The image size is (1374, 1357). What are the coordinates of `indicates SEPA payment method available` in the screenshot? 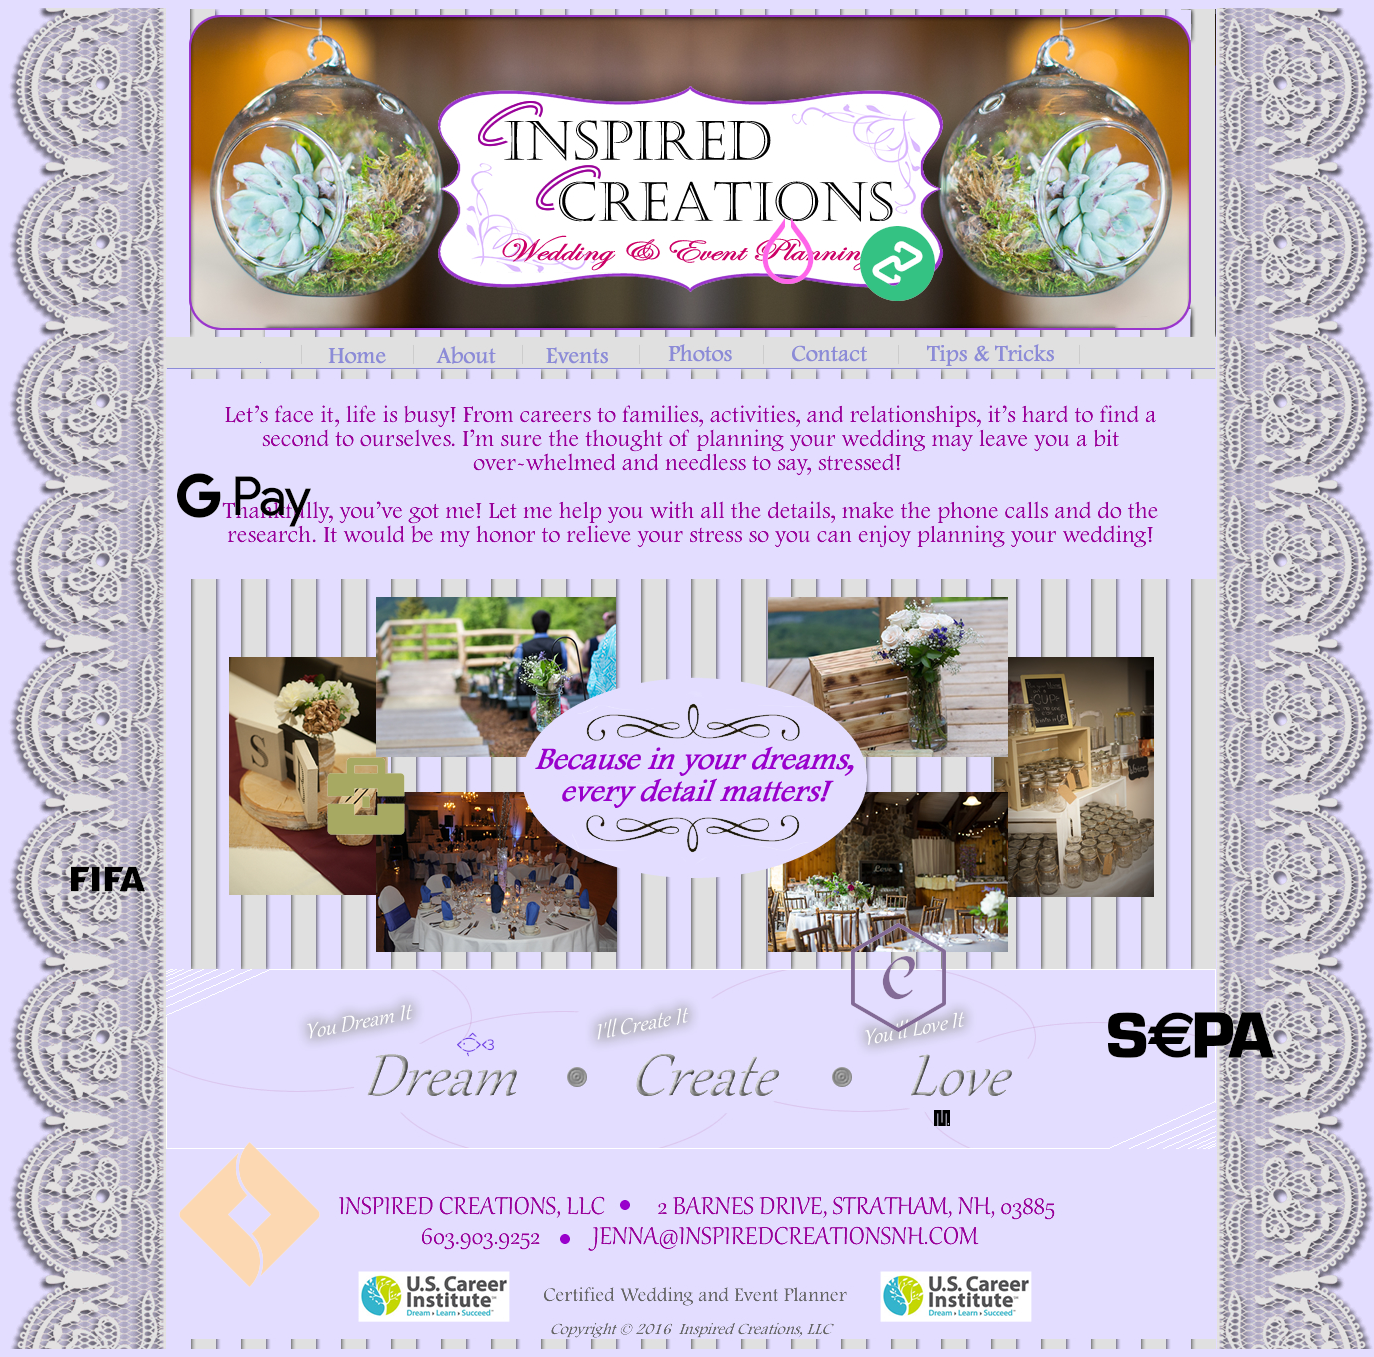 It's located at (1191, 1035).